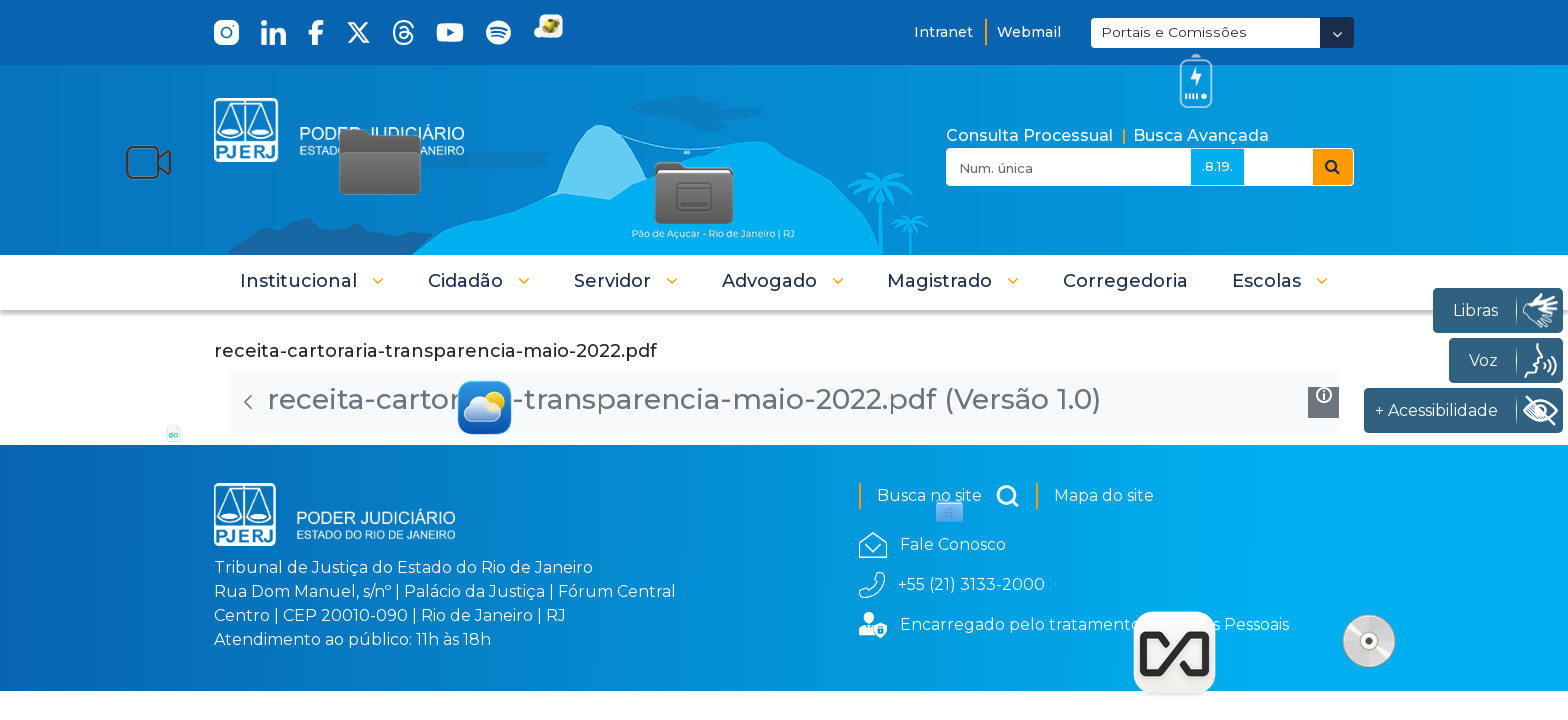  What do you see at coordinates (1174, 652) in the screenshot?
I see `open AnythingLLM app` at bounding box center [1174, 652].